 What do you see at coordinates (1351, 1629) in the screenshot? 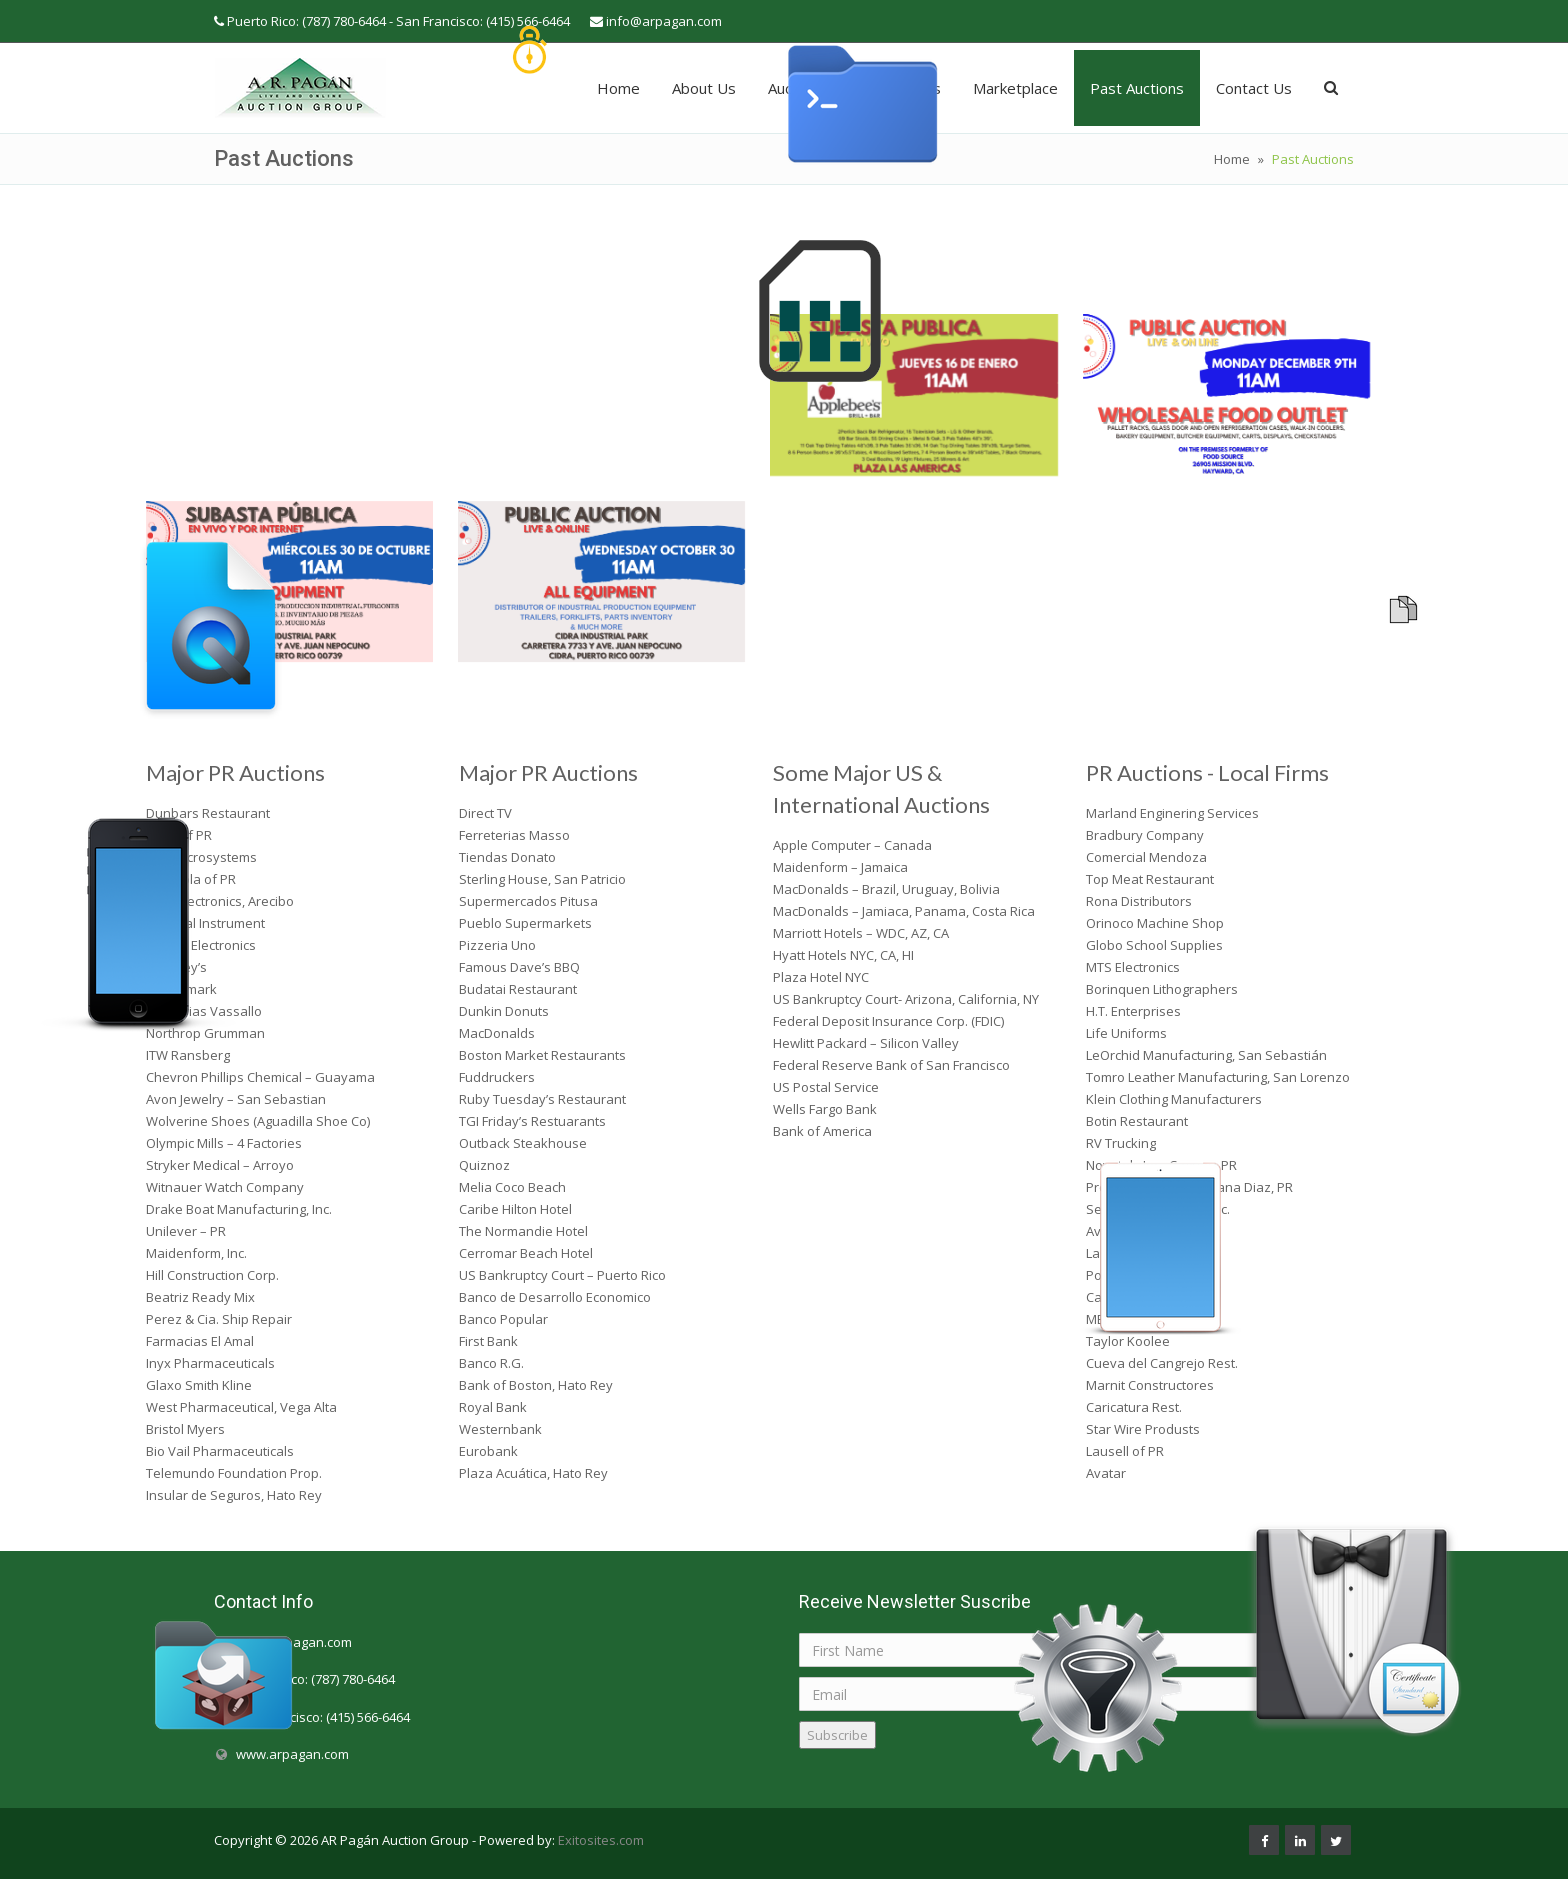
I see `manage digital certificates and security credentials` at bounding box center [1351, 1629].